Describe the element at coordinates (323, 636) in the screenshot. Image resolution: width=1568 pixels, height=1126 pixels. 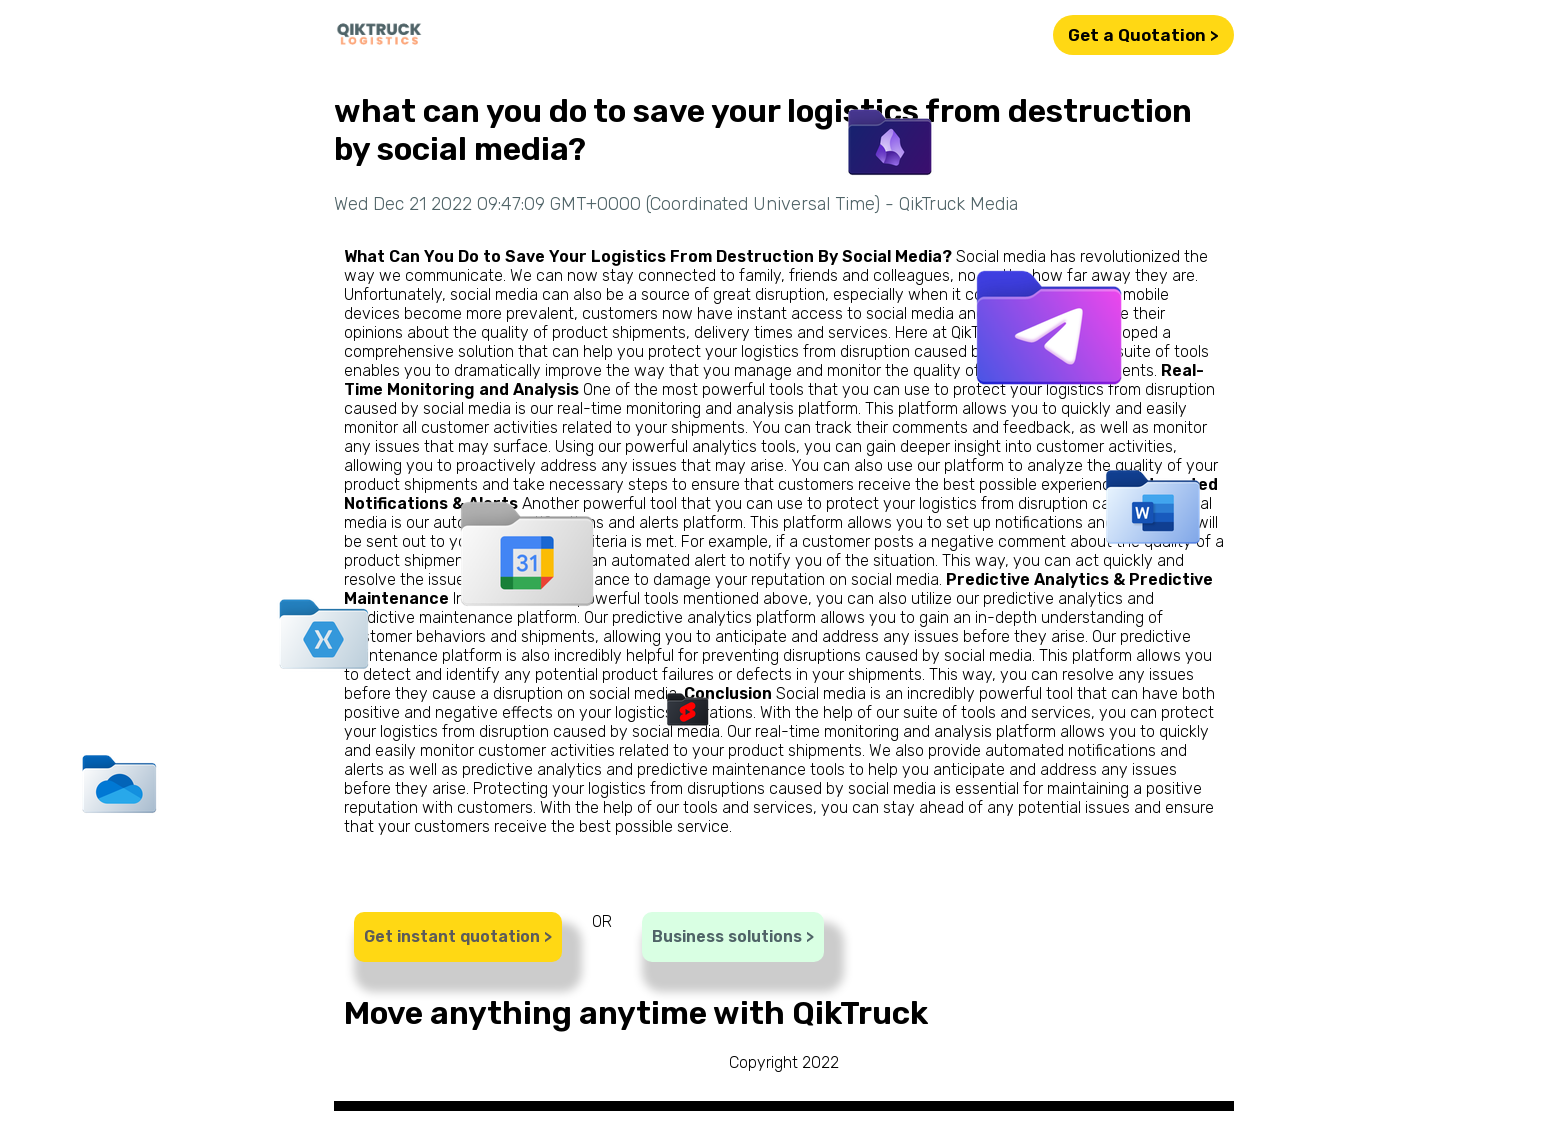
I see `open Xamarin project files folder` at that location.